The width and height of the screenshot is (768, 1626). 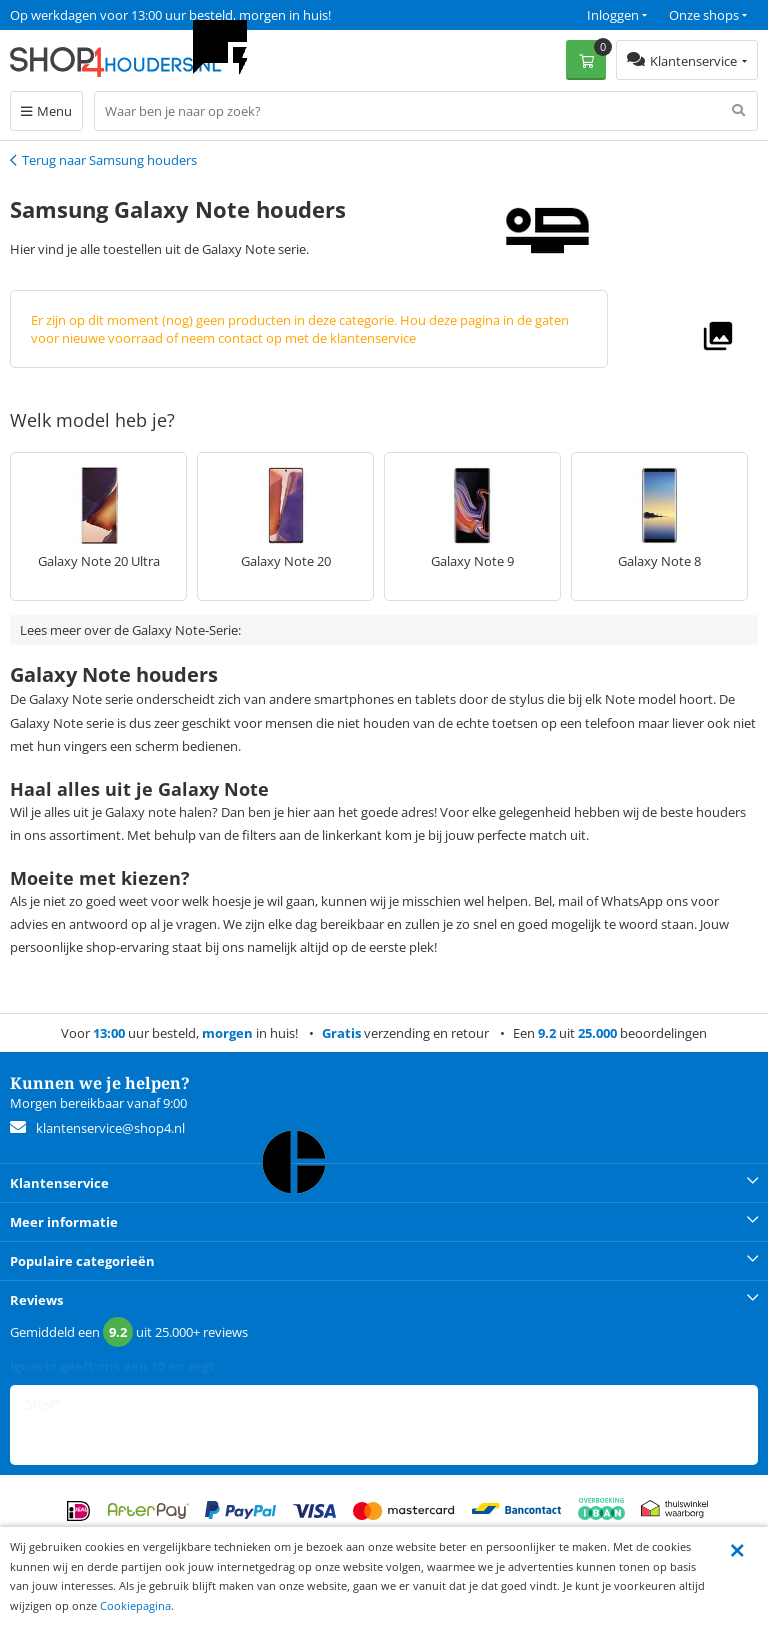 What do you see at coordinates (718, 336) in the screenshot?
I see `view photo collections or albums` at bounding box center [718, 336].